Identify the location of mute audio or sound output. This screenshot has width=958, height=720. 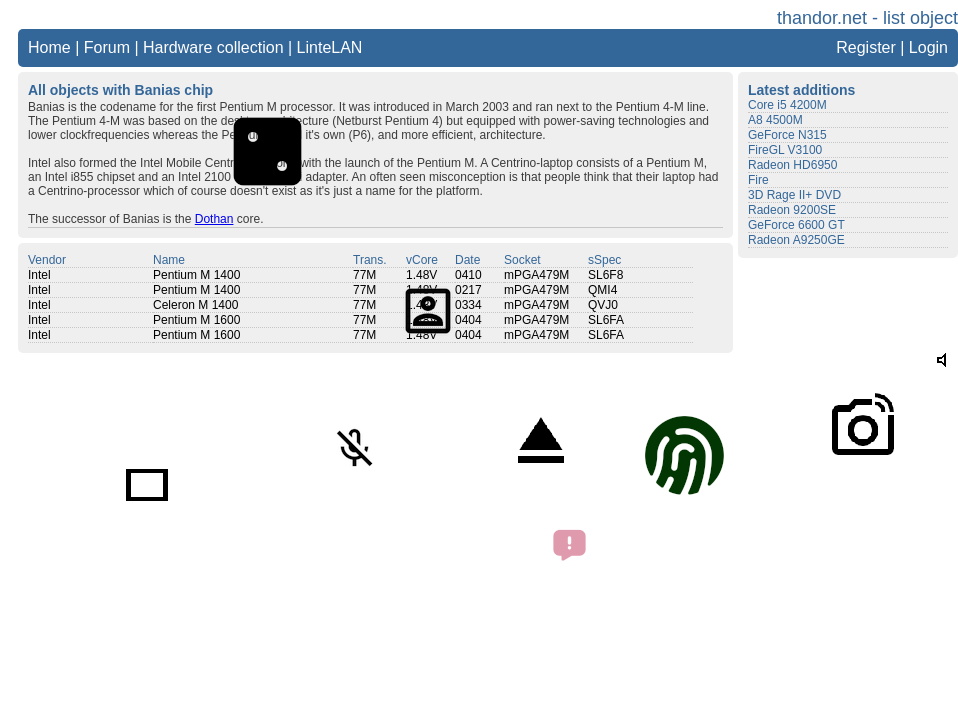
(942, 360).